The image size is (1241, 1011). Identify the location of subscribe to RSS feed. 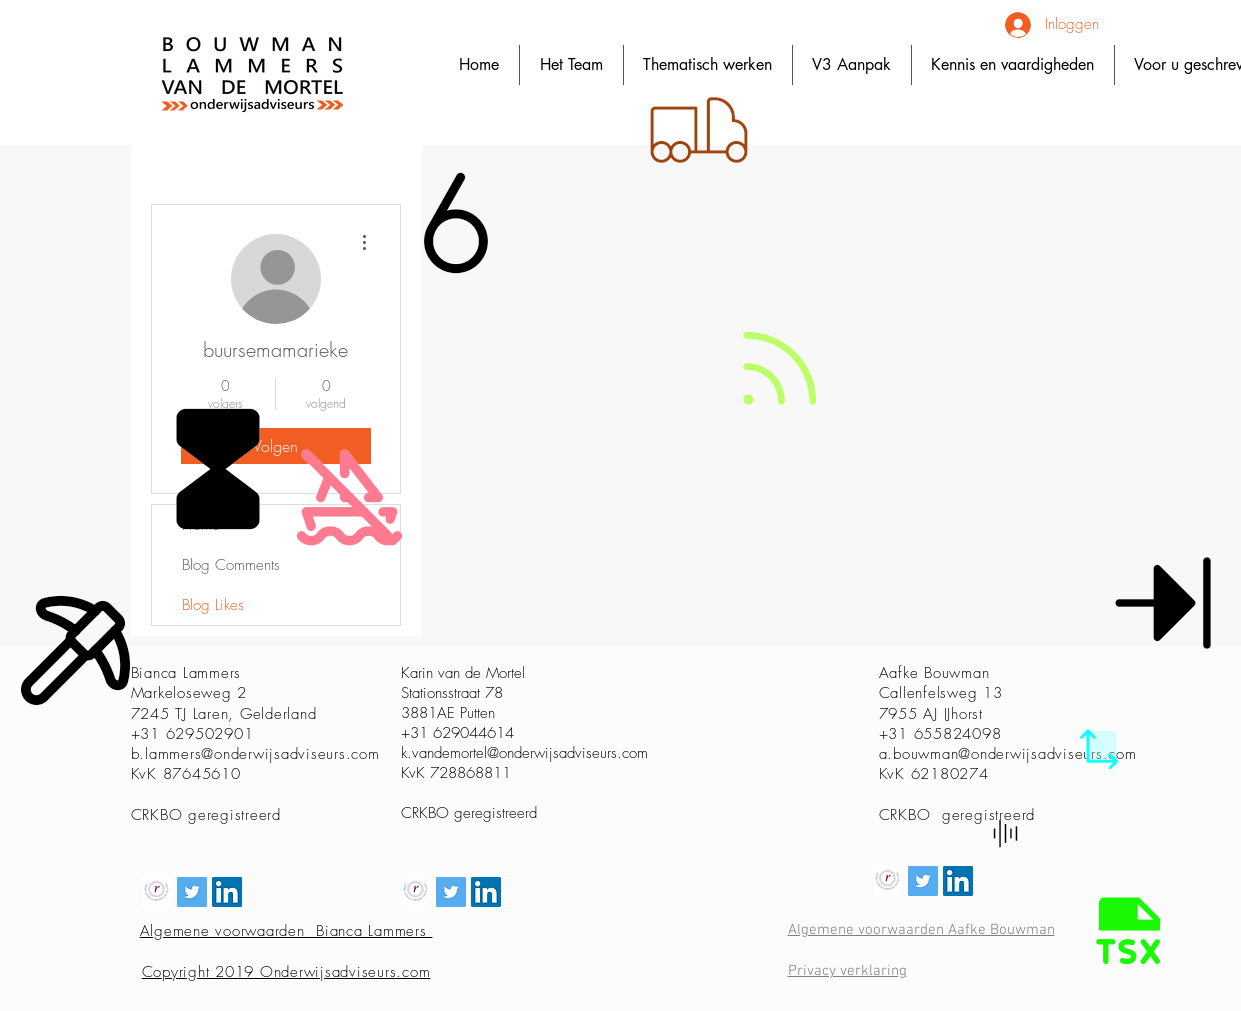
(774, 373).